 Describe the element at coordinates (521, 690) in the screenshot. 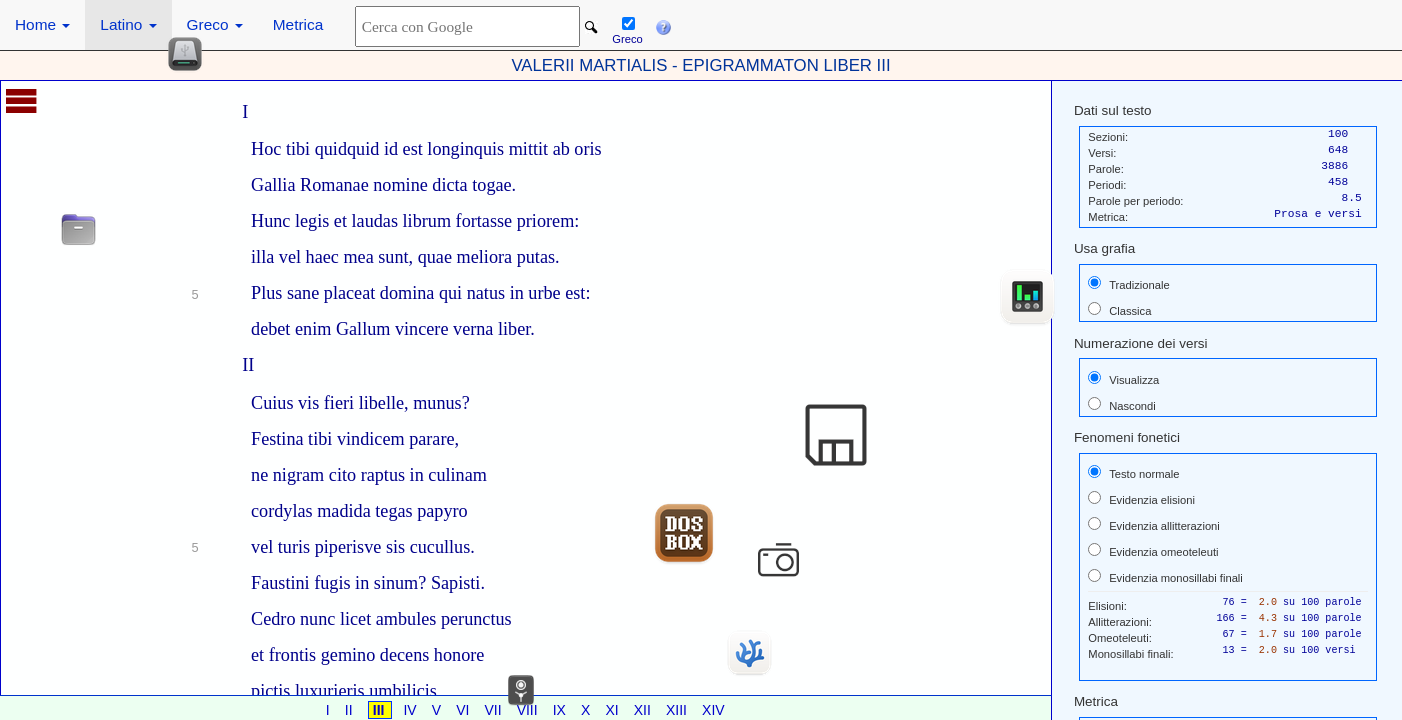

I see `open déjà dup backup application` at that location.